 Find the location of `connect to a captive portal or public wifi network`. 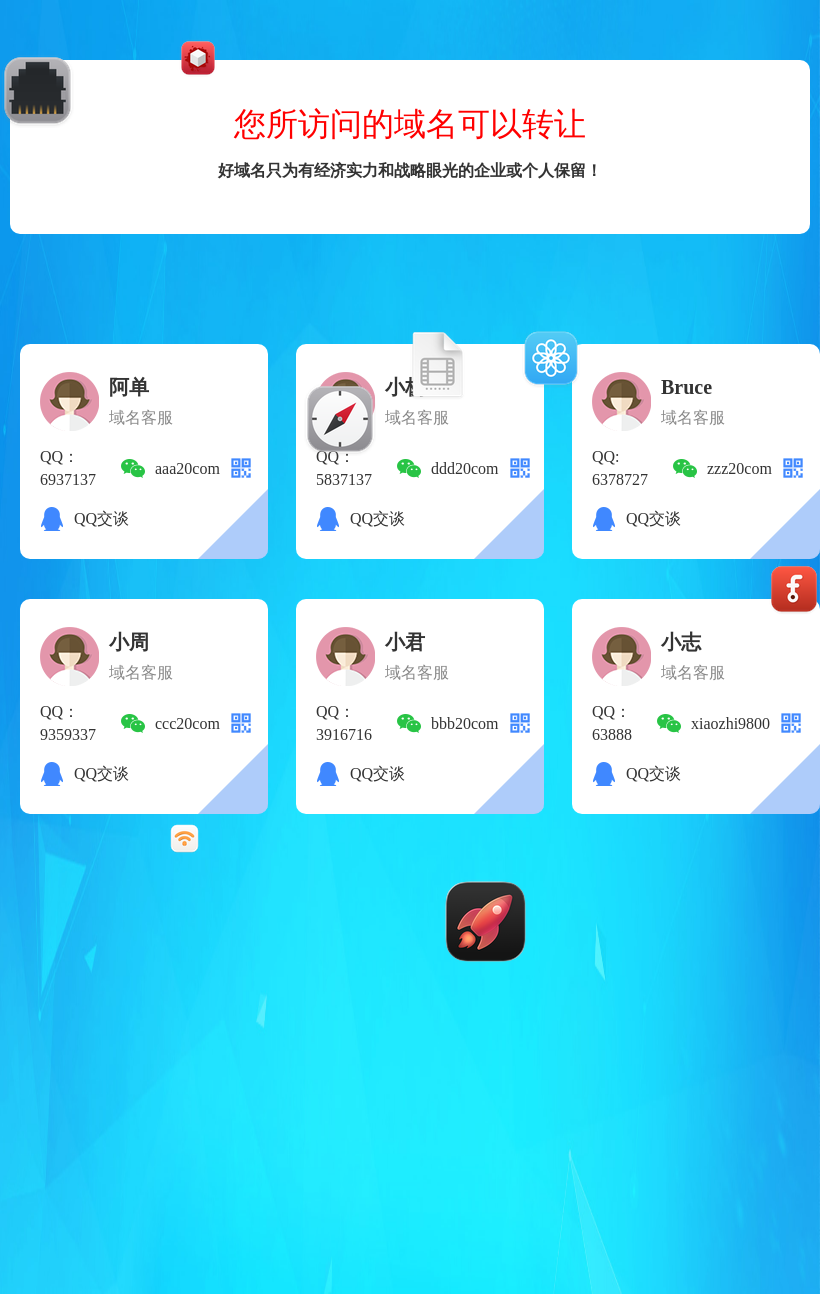

connect to a captive portal or public wifi network is located at coordinates (184, 838).